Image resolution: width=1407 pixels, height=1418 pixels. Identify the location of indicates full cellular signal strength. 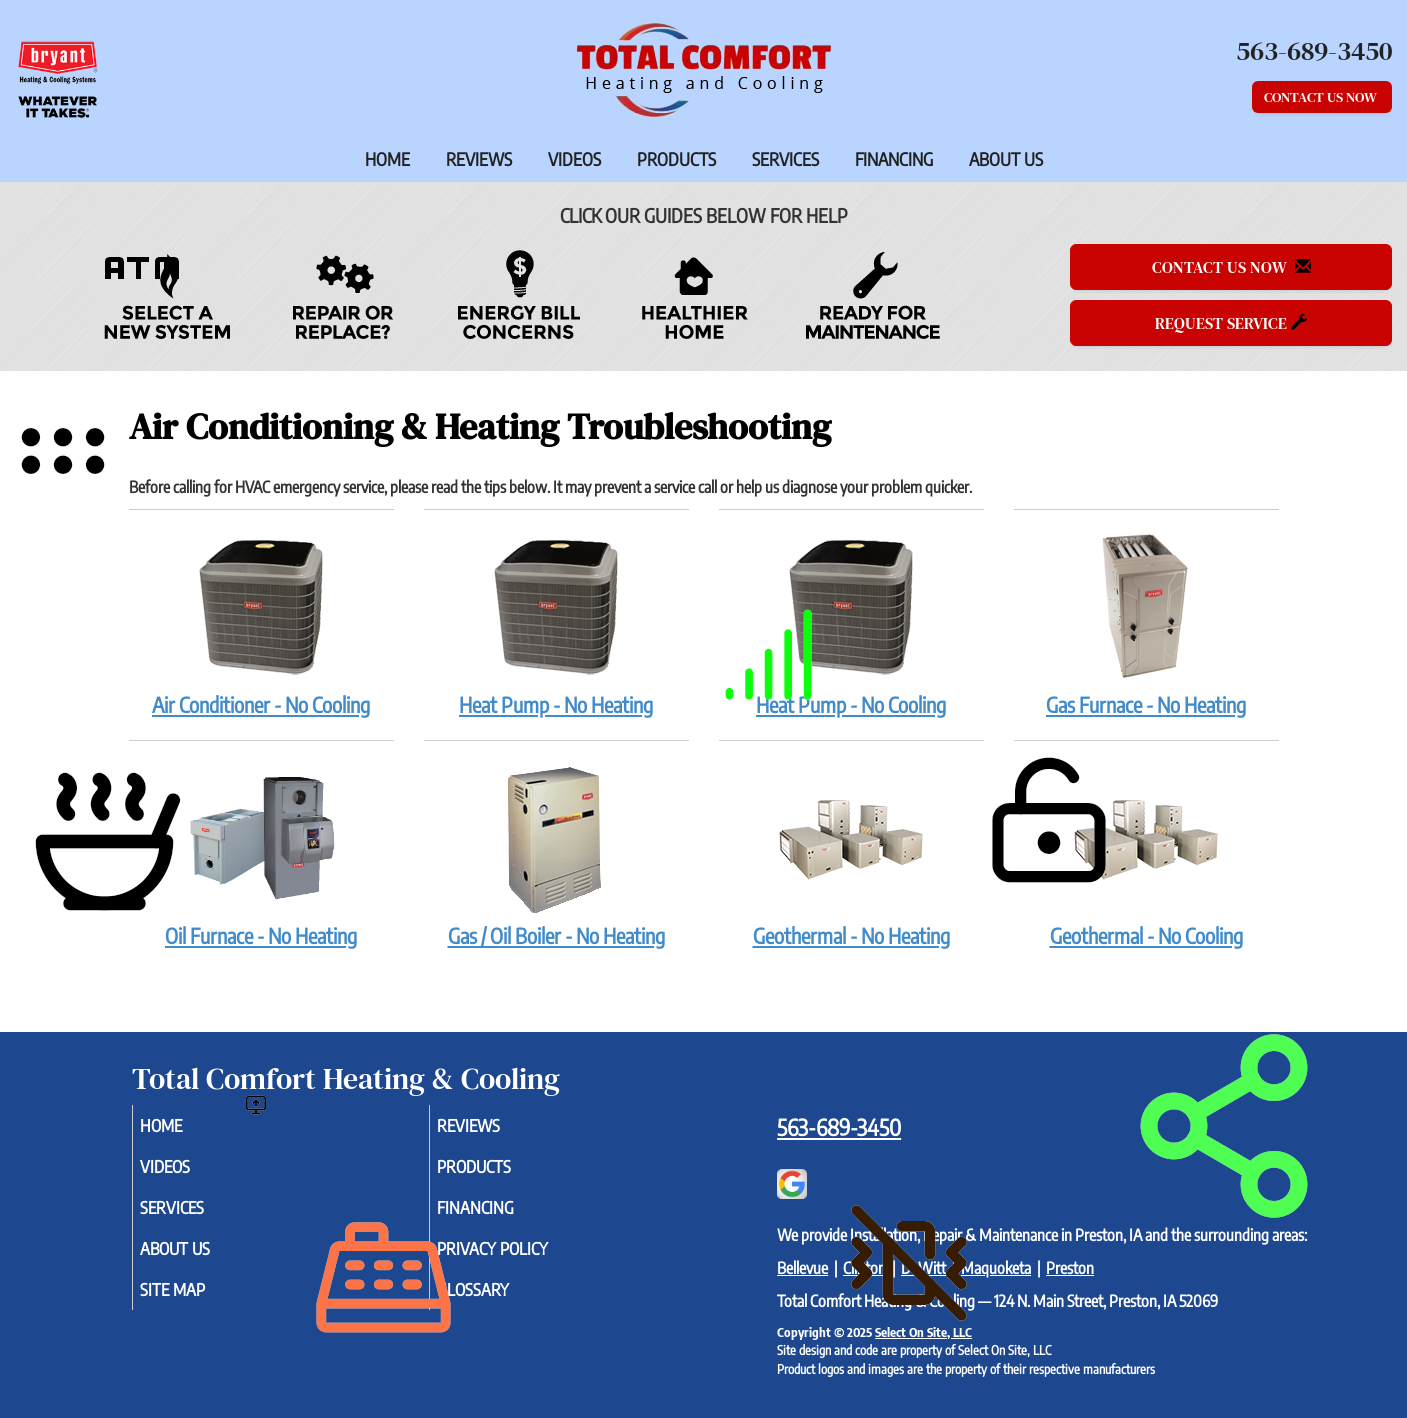
(772, 660).